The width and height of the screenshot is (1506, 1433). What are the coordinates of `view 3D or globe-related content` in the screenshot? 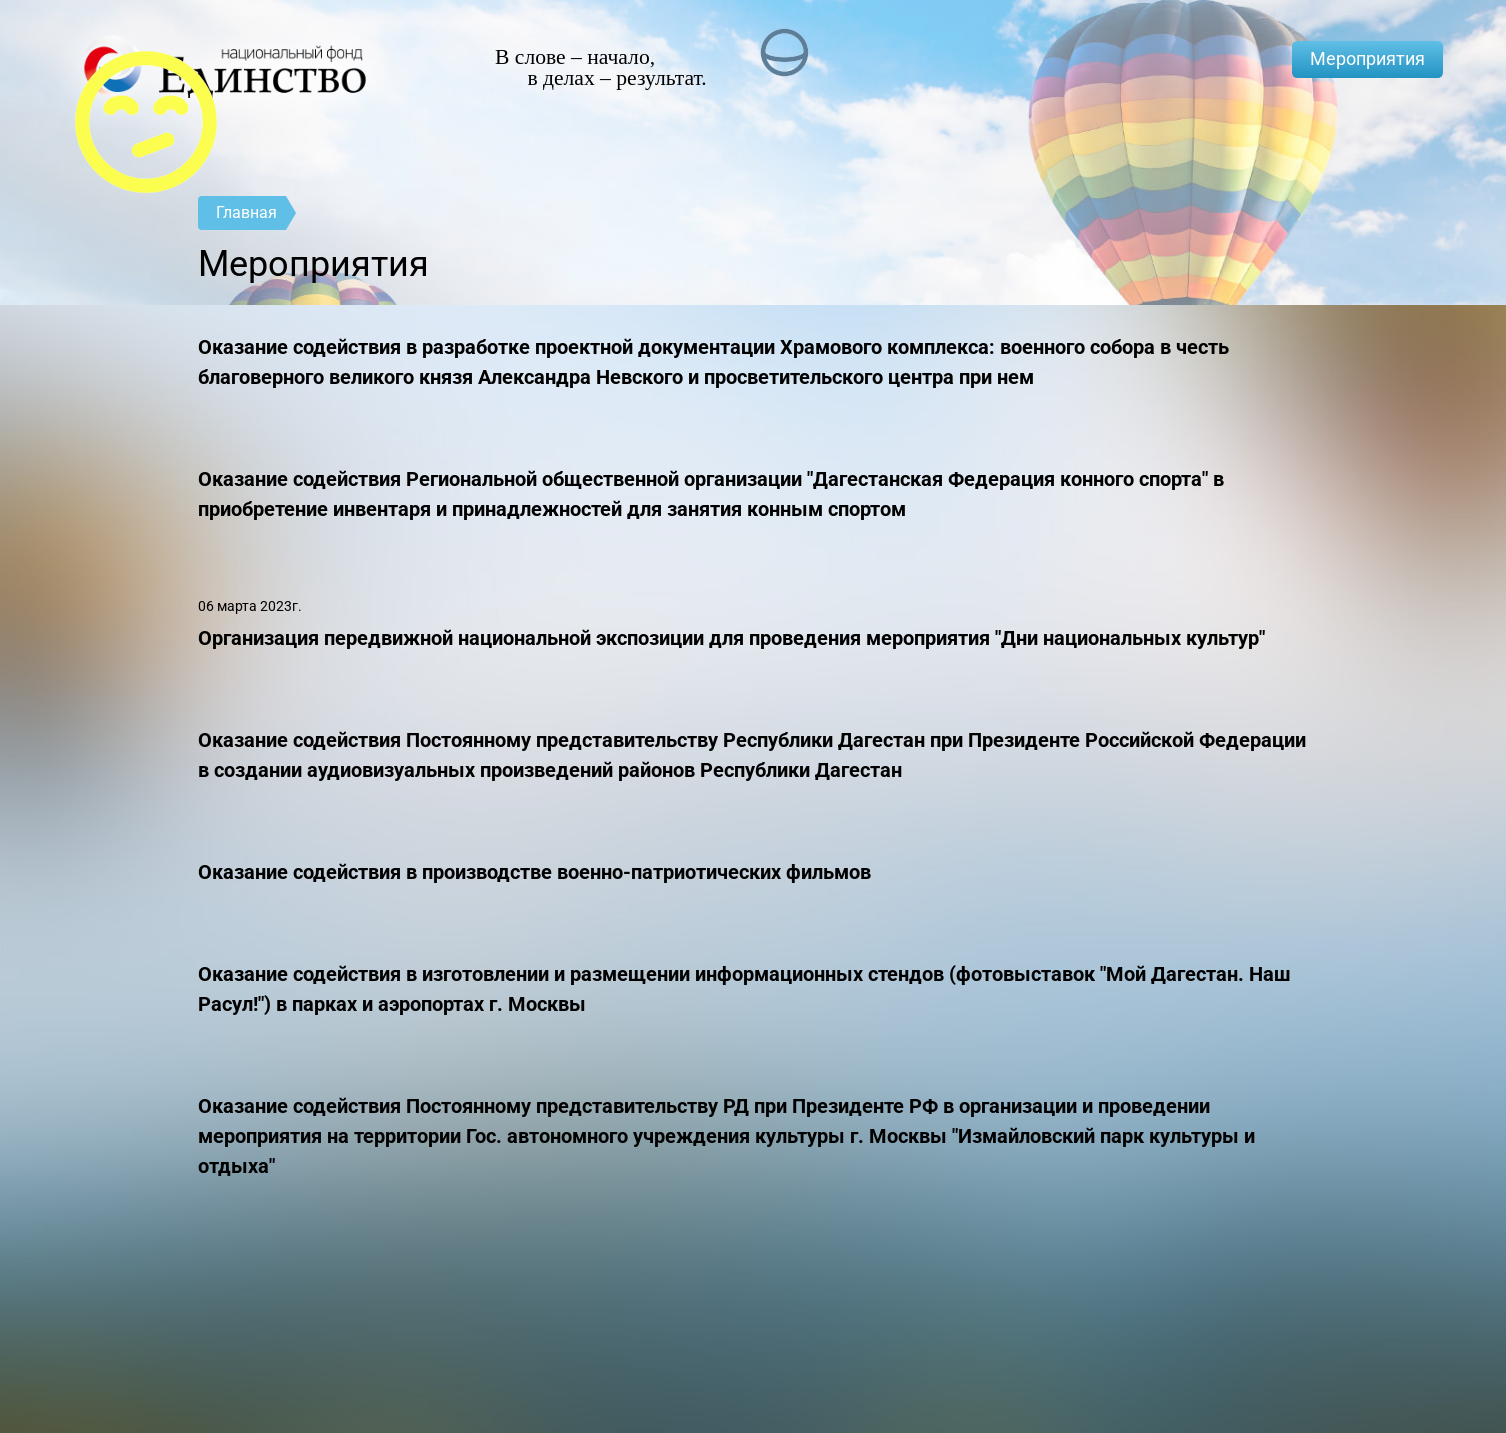 It's located at (784, 52).